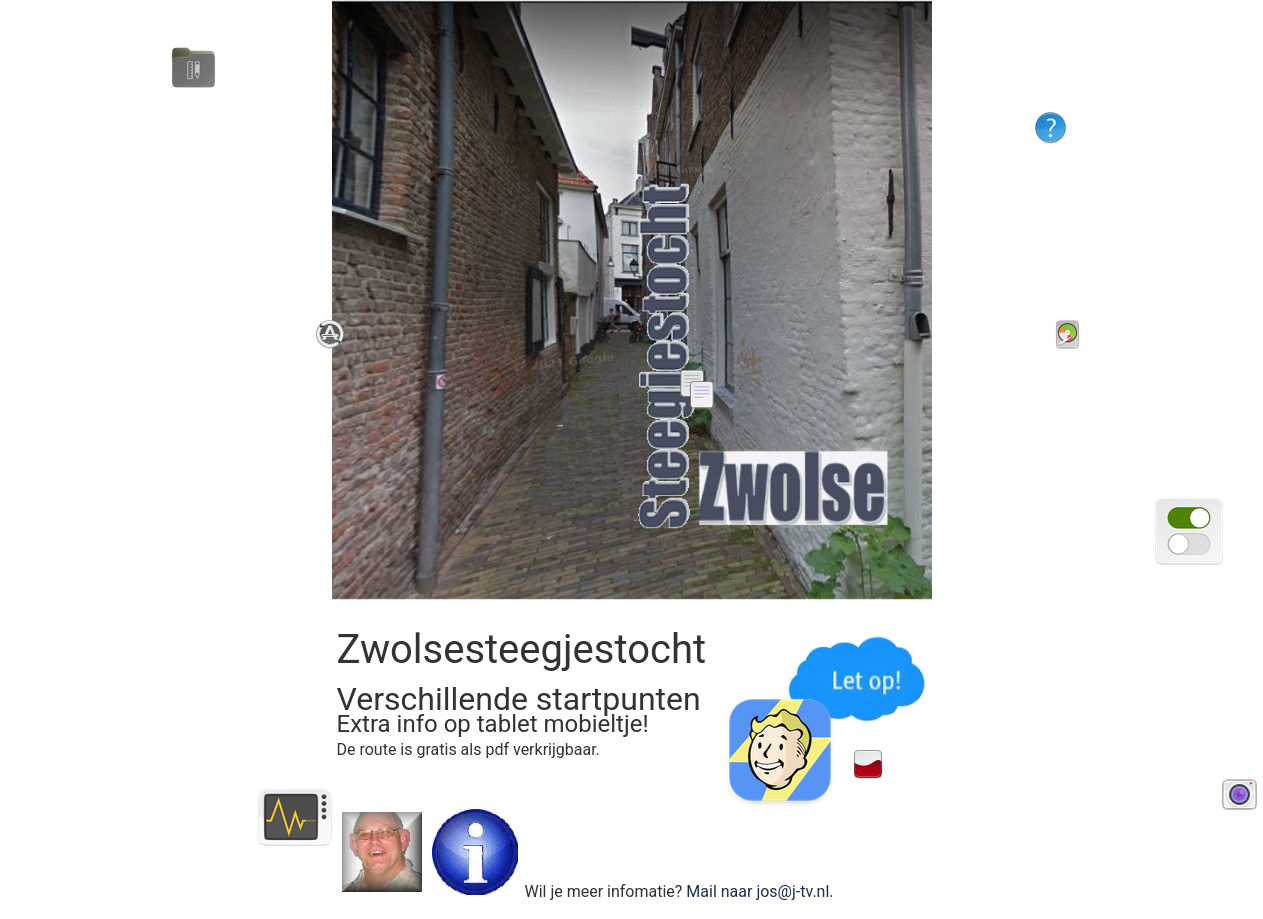 This screenshot has width=1263, height=919. Describe the element at coordinates (1050, 127) in the screenshot. I see `open the help center` at that location.